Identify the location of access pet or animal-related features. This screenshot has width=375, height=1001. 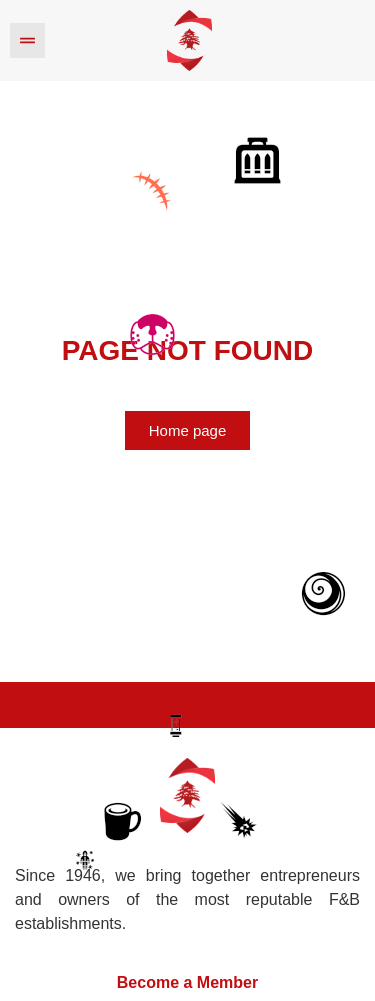
(152, 334).